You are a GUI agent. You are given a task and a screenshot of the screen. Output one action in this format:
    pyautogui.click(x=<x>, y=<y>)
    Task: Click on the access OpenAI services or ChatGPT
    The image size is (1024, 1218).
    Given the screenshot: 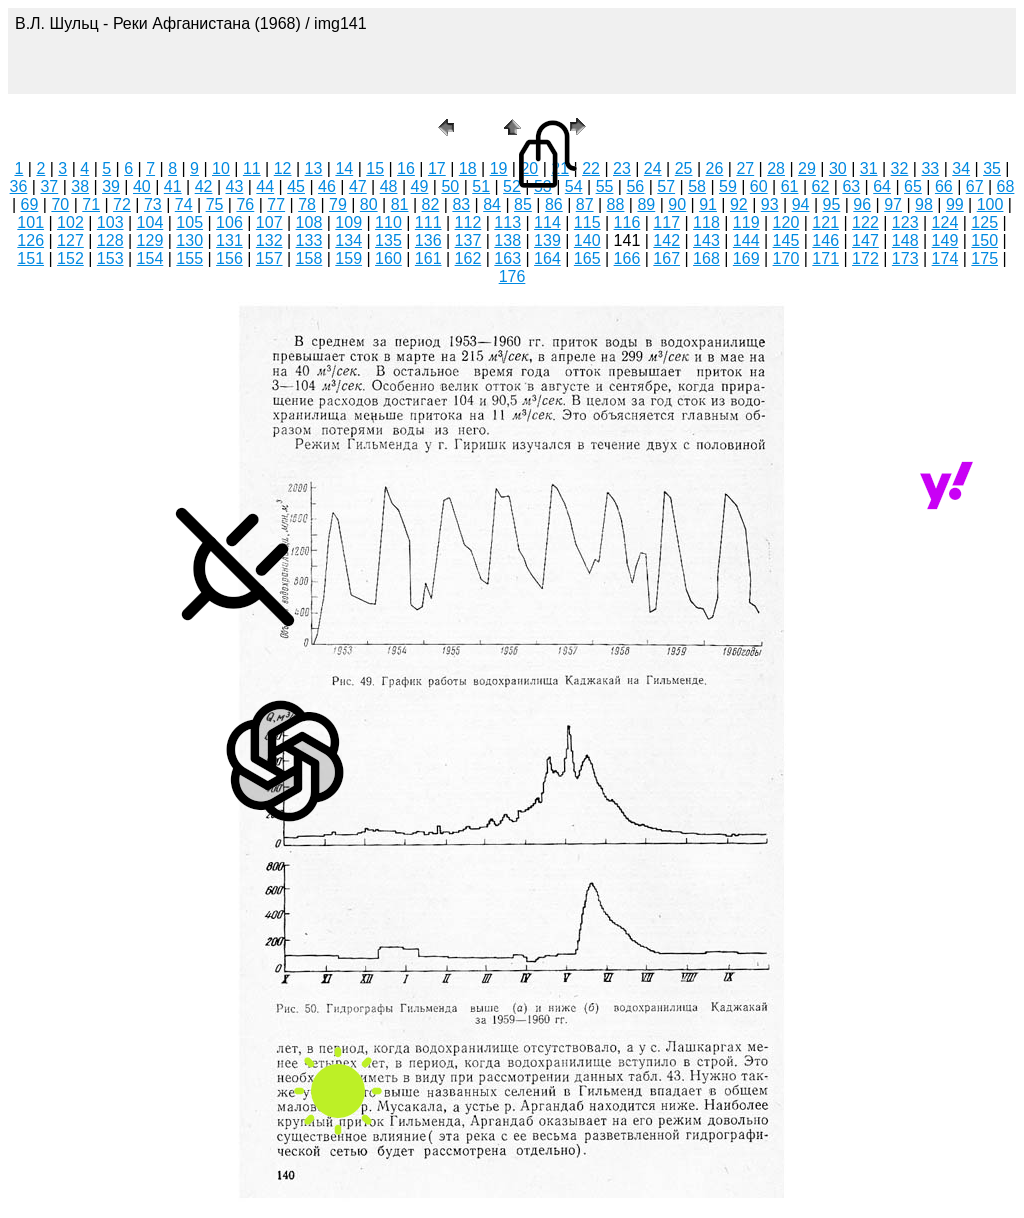 What is the action you would take?
    pyautogui.click(x=285, y=761)
    